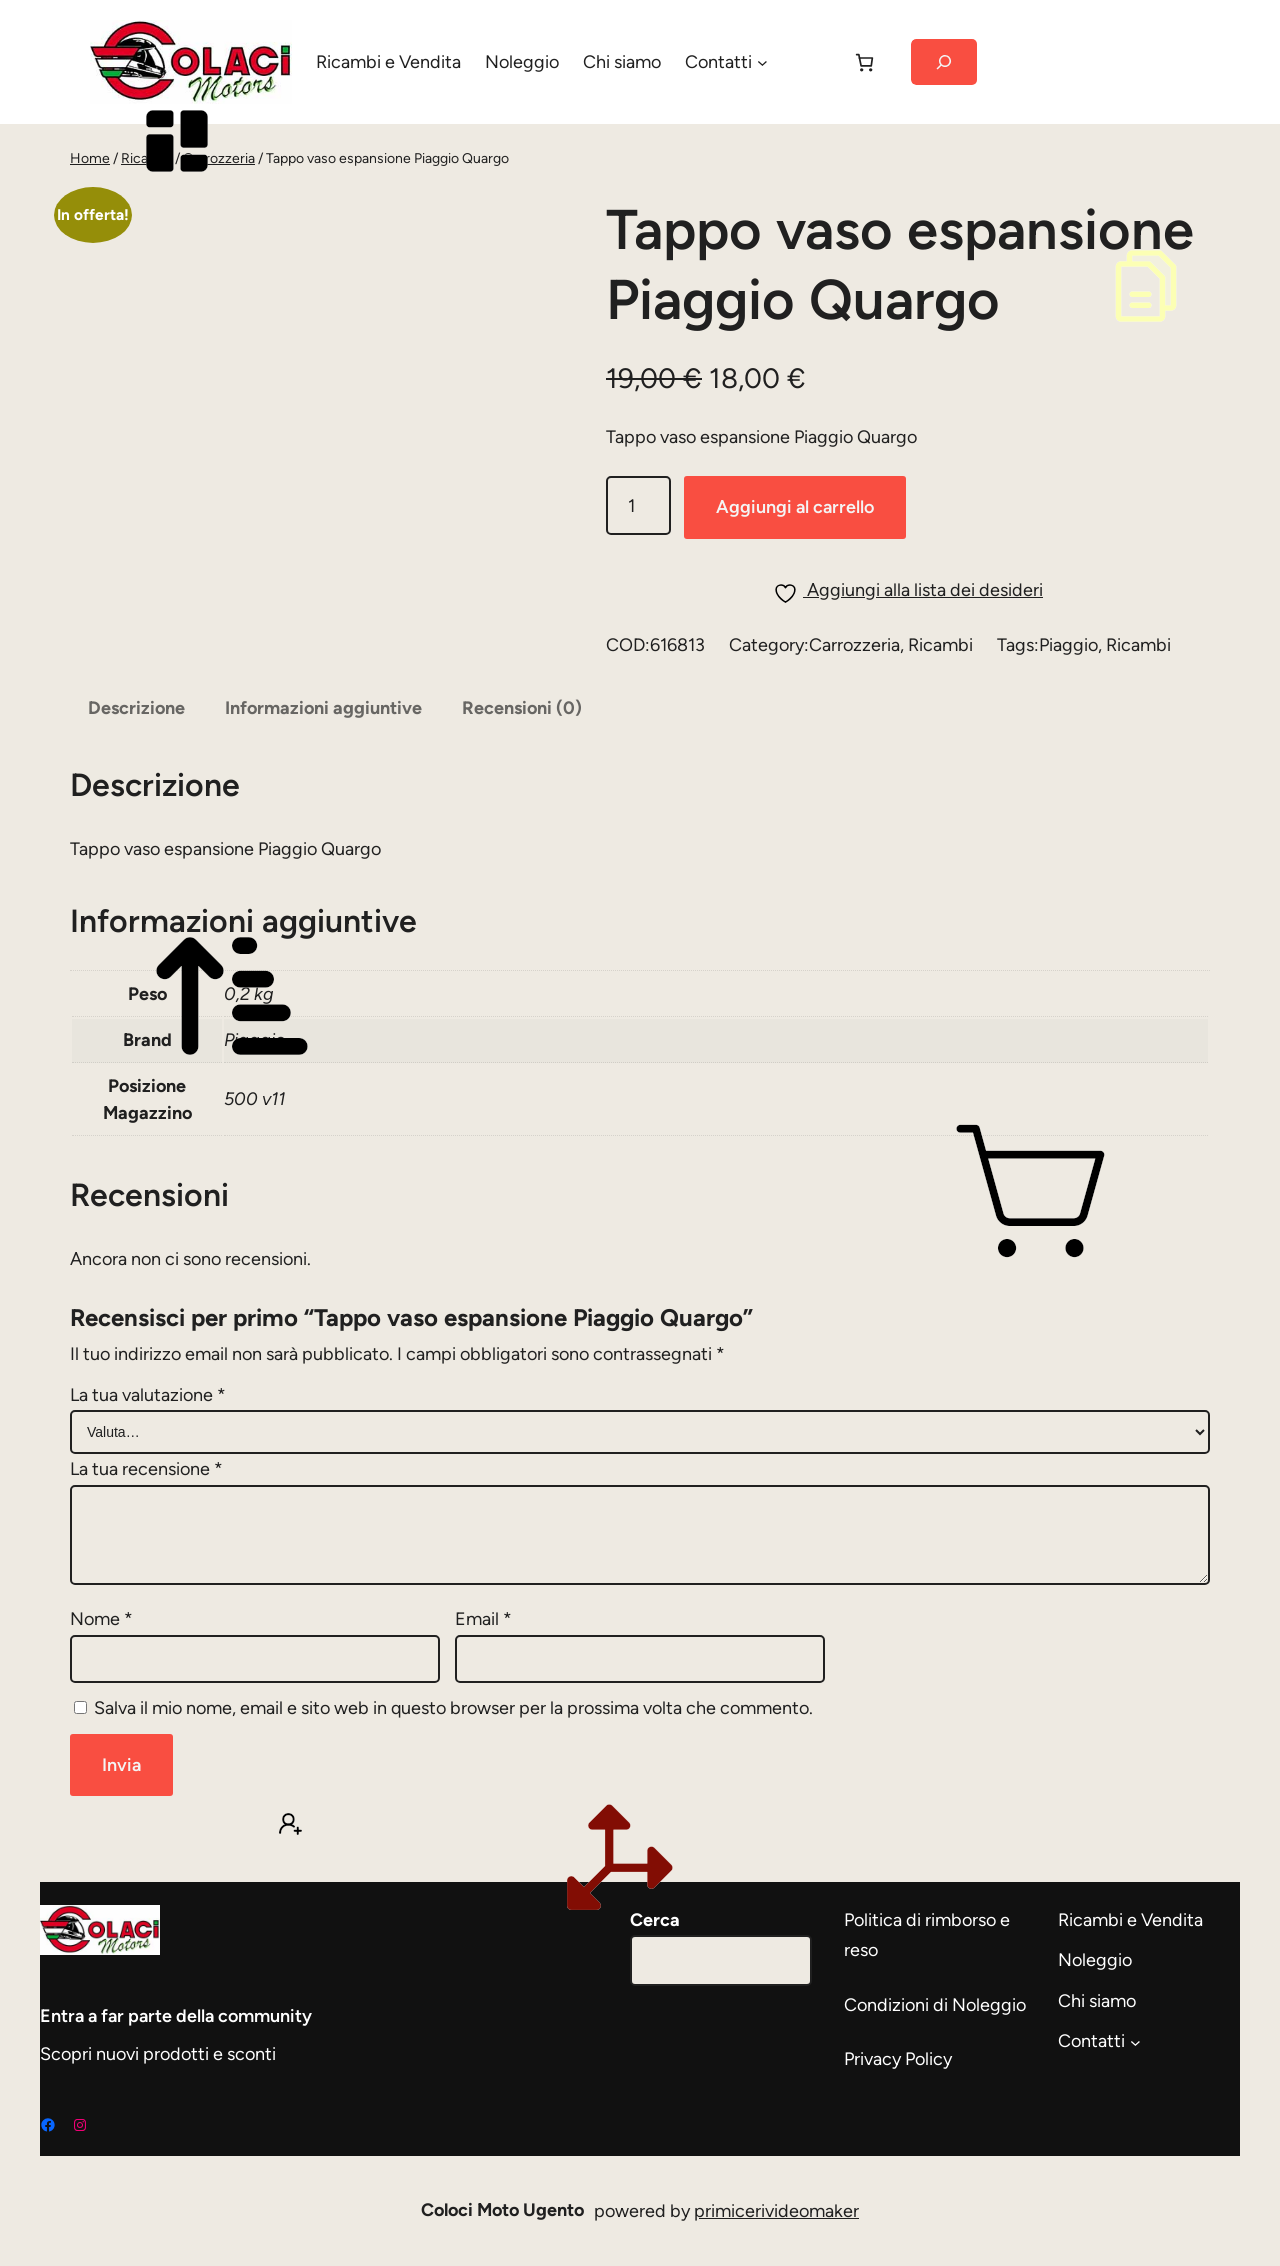 This screenshot has width=1280, height=2266. Describe the element at coordinates (1033, 1191) in the screenshot. I see `view your shopping cart` at that location.